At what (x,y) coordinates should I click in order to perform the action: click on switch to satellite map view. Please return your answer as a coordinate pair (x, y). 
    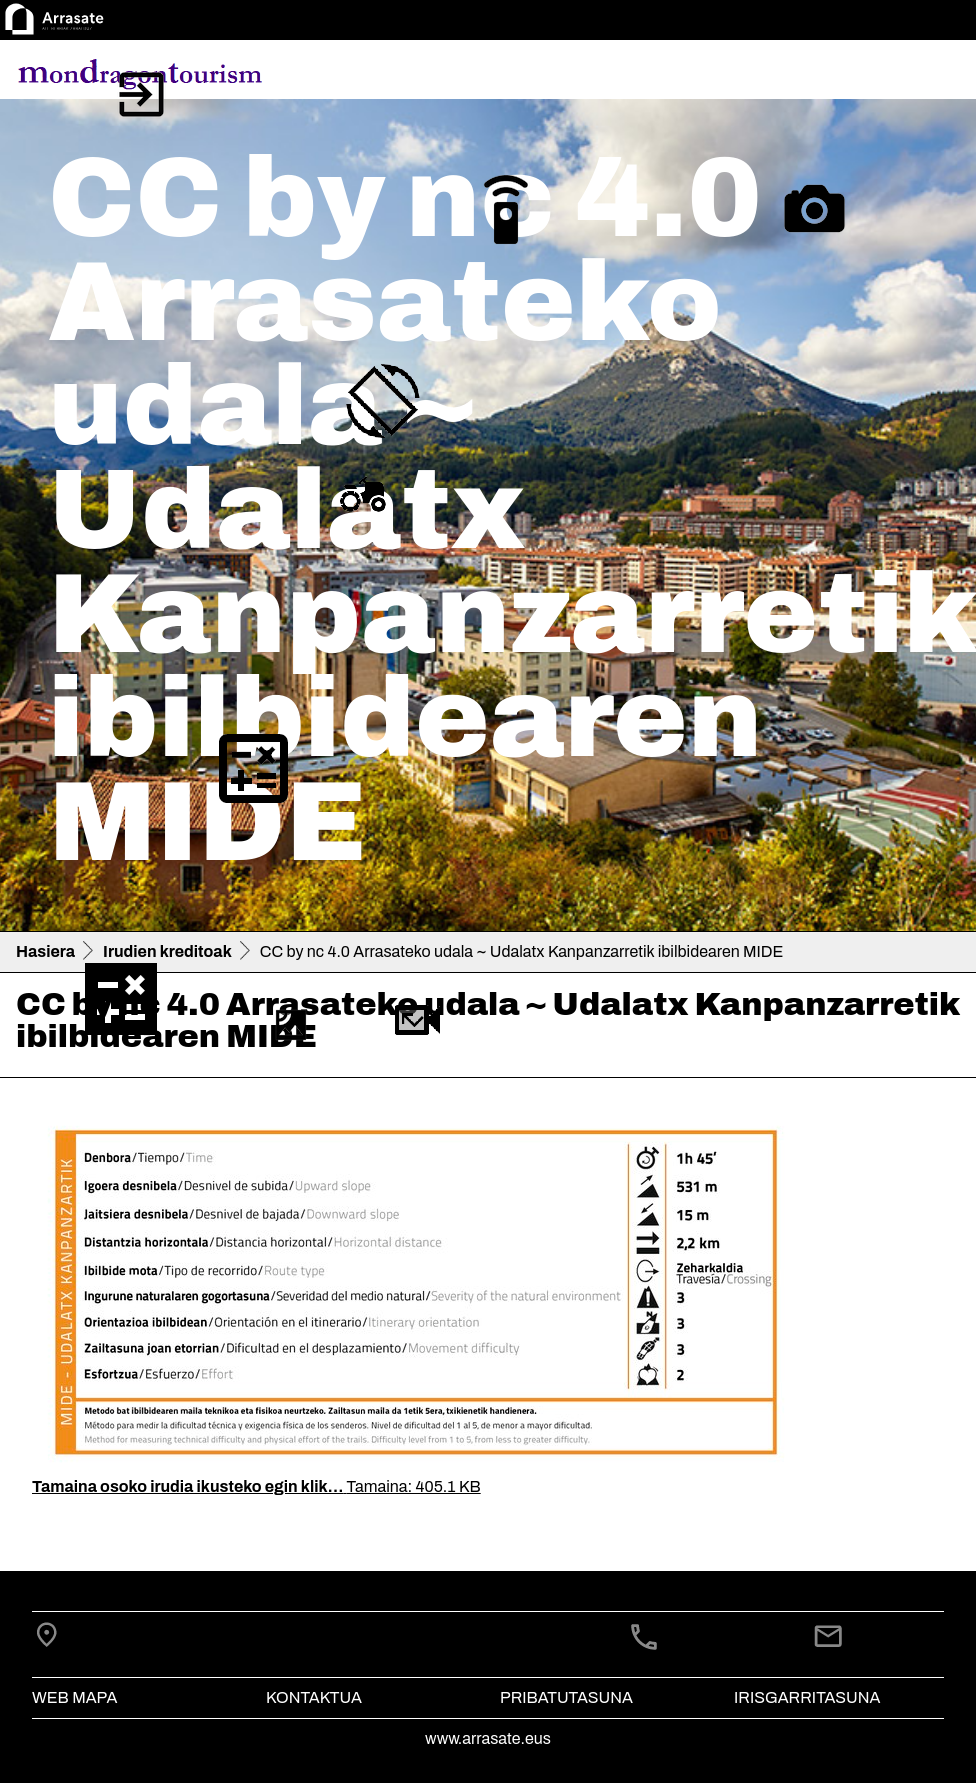
    Looking at the image, I should click on (291, 1025).